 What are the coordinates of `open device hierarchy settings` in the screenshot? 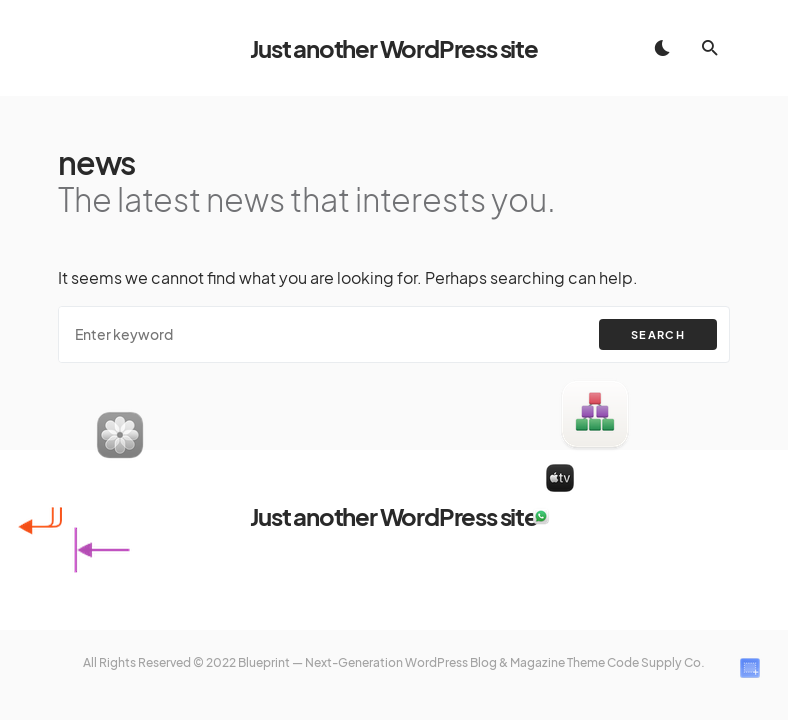 It's located at (595, 414).